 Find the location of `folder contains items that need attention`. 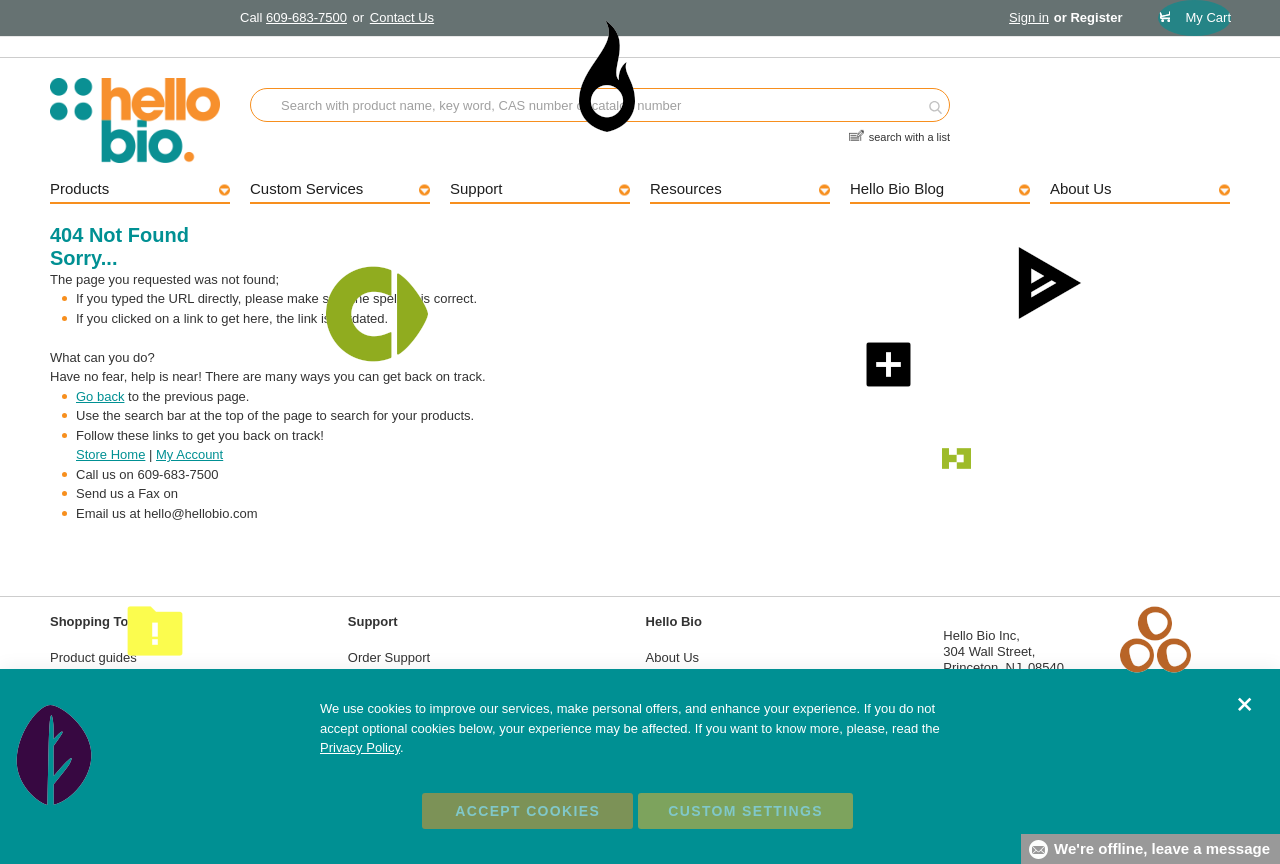

folder contains items that need attention is located at coordinates (155, 631).